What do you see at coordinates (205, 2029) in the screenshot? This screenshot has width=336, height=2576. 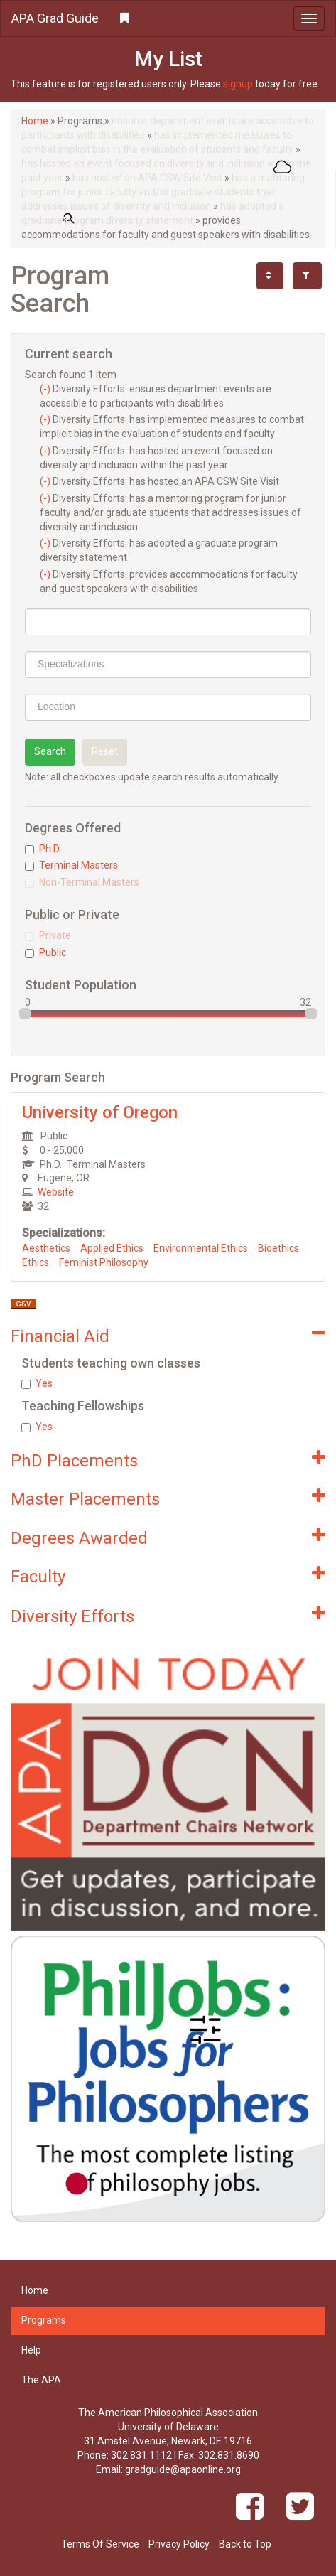 I see `adjust settings or preferences` at bounding box center [205, 2029].